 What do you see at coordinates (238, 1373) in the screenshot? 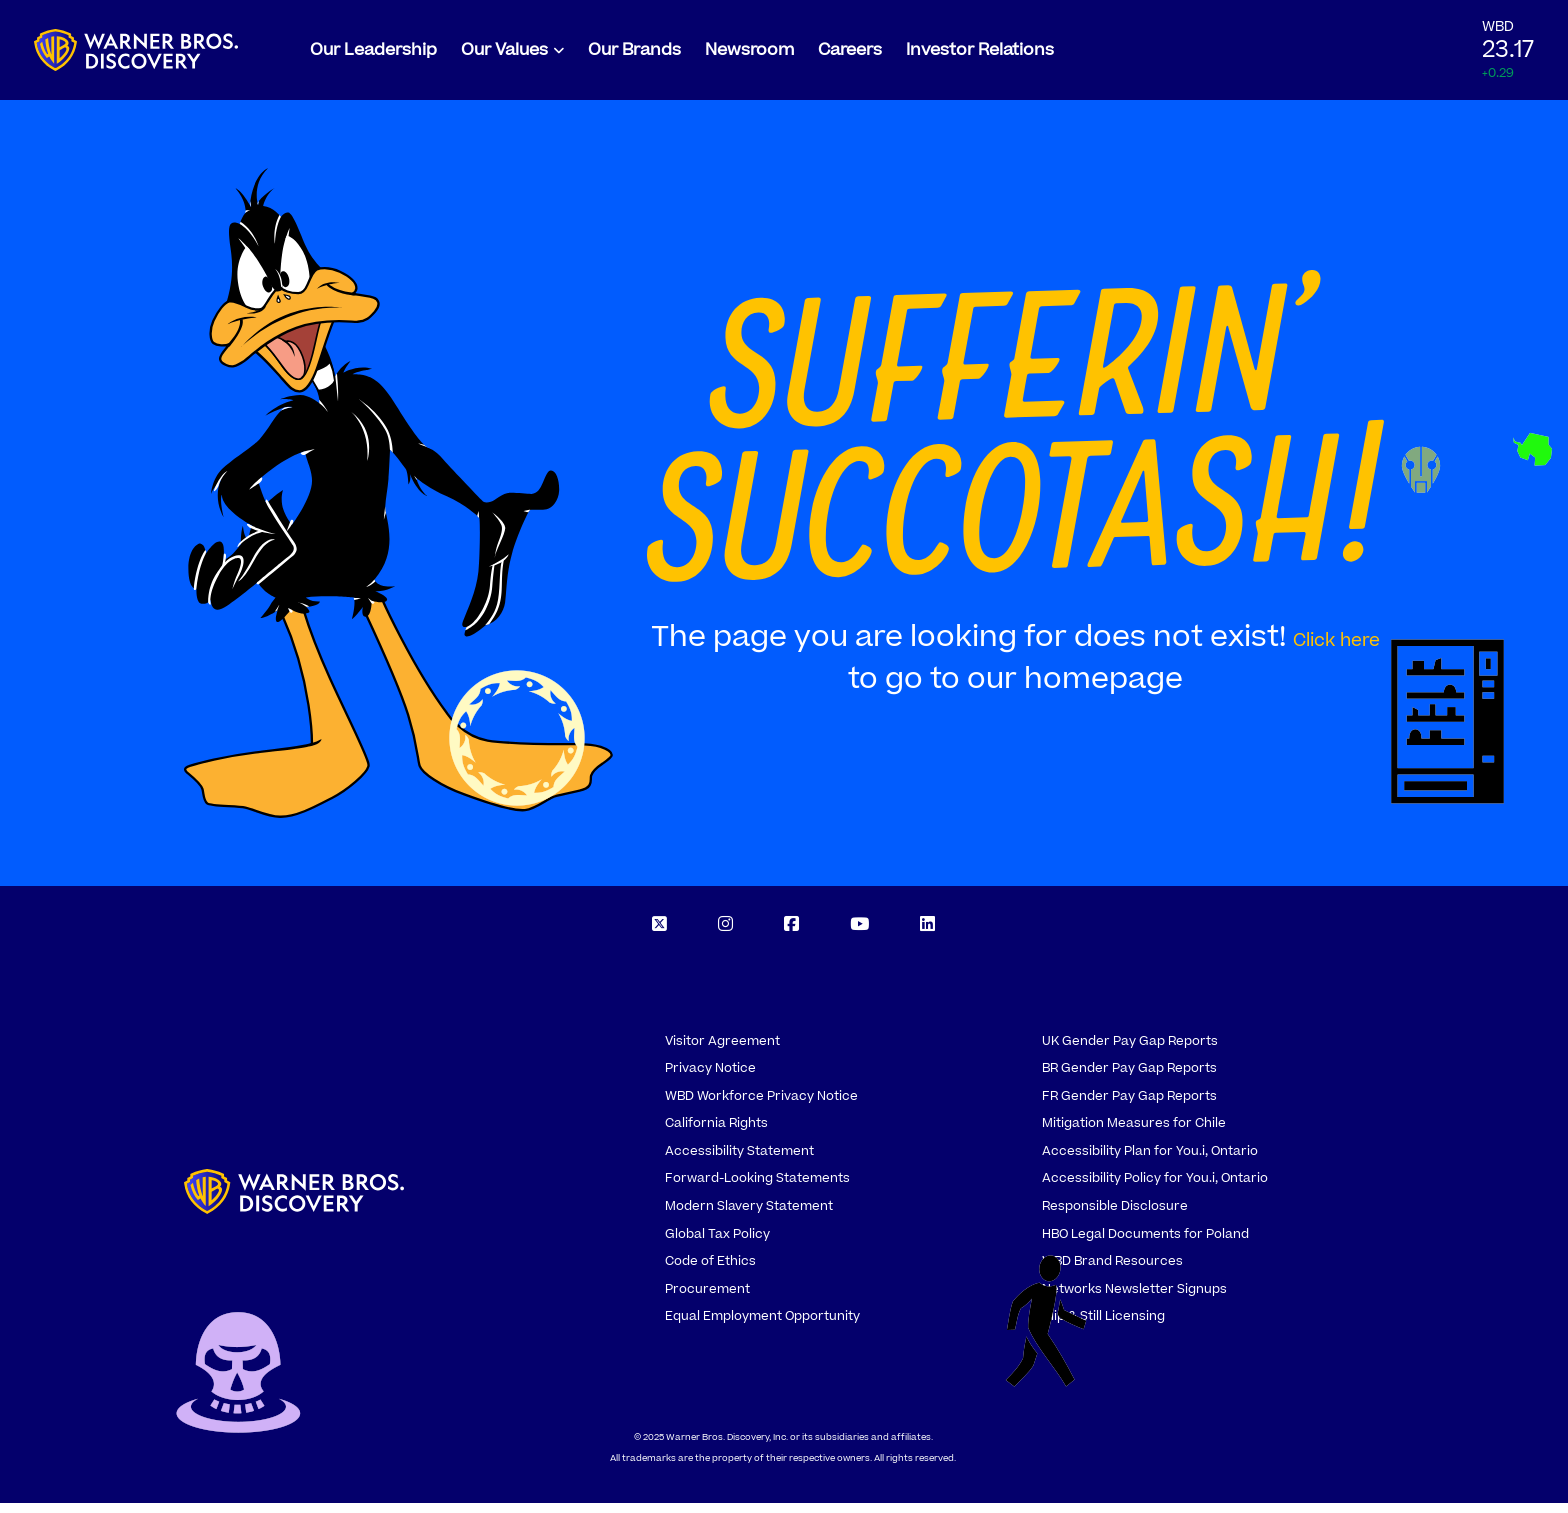
I see `indicates a hazardous or deadly area on the game map` at bounding box center [238, 1373].